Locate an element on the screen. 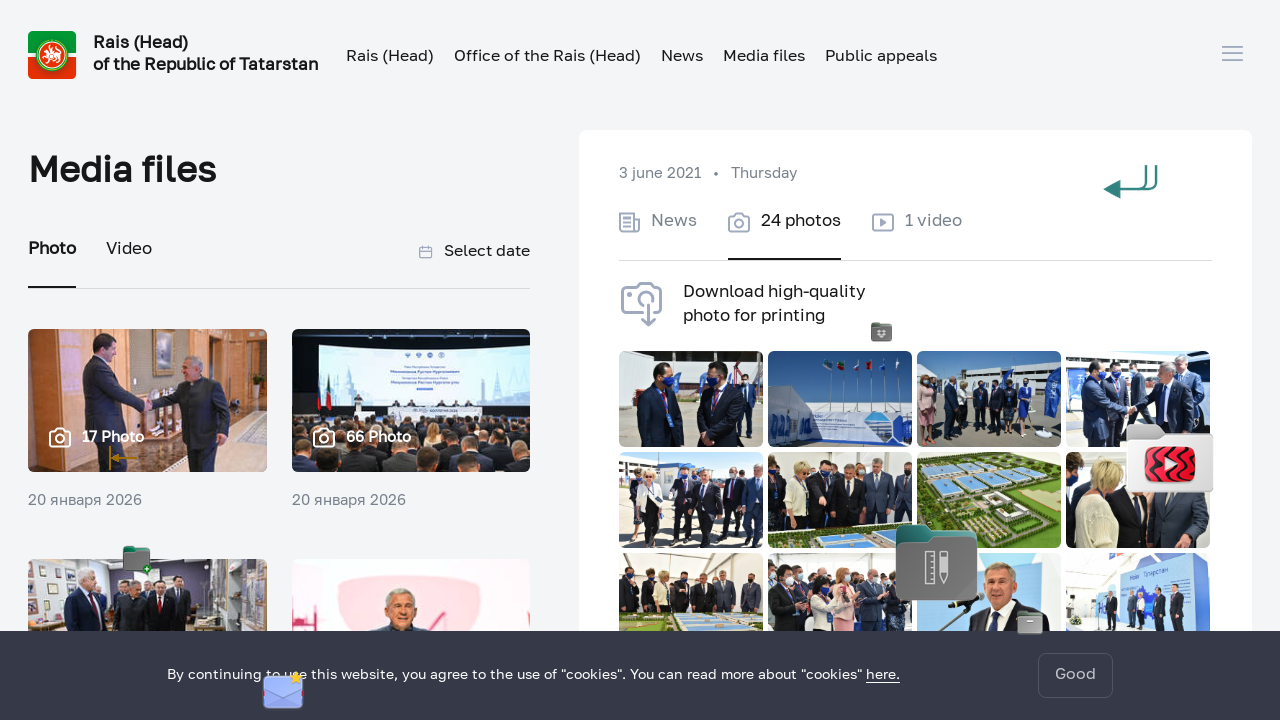  reply to all recipients of an email is located at coordinates (1129, 181).